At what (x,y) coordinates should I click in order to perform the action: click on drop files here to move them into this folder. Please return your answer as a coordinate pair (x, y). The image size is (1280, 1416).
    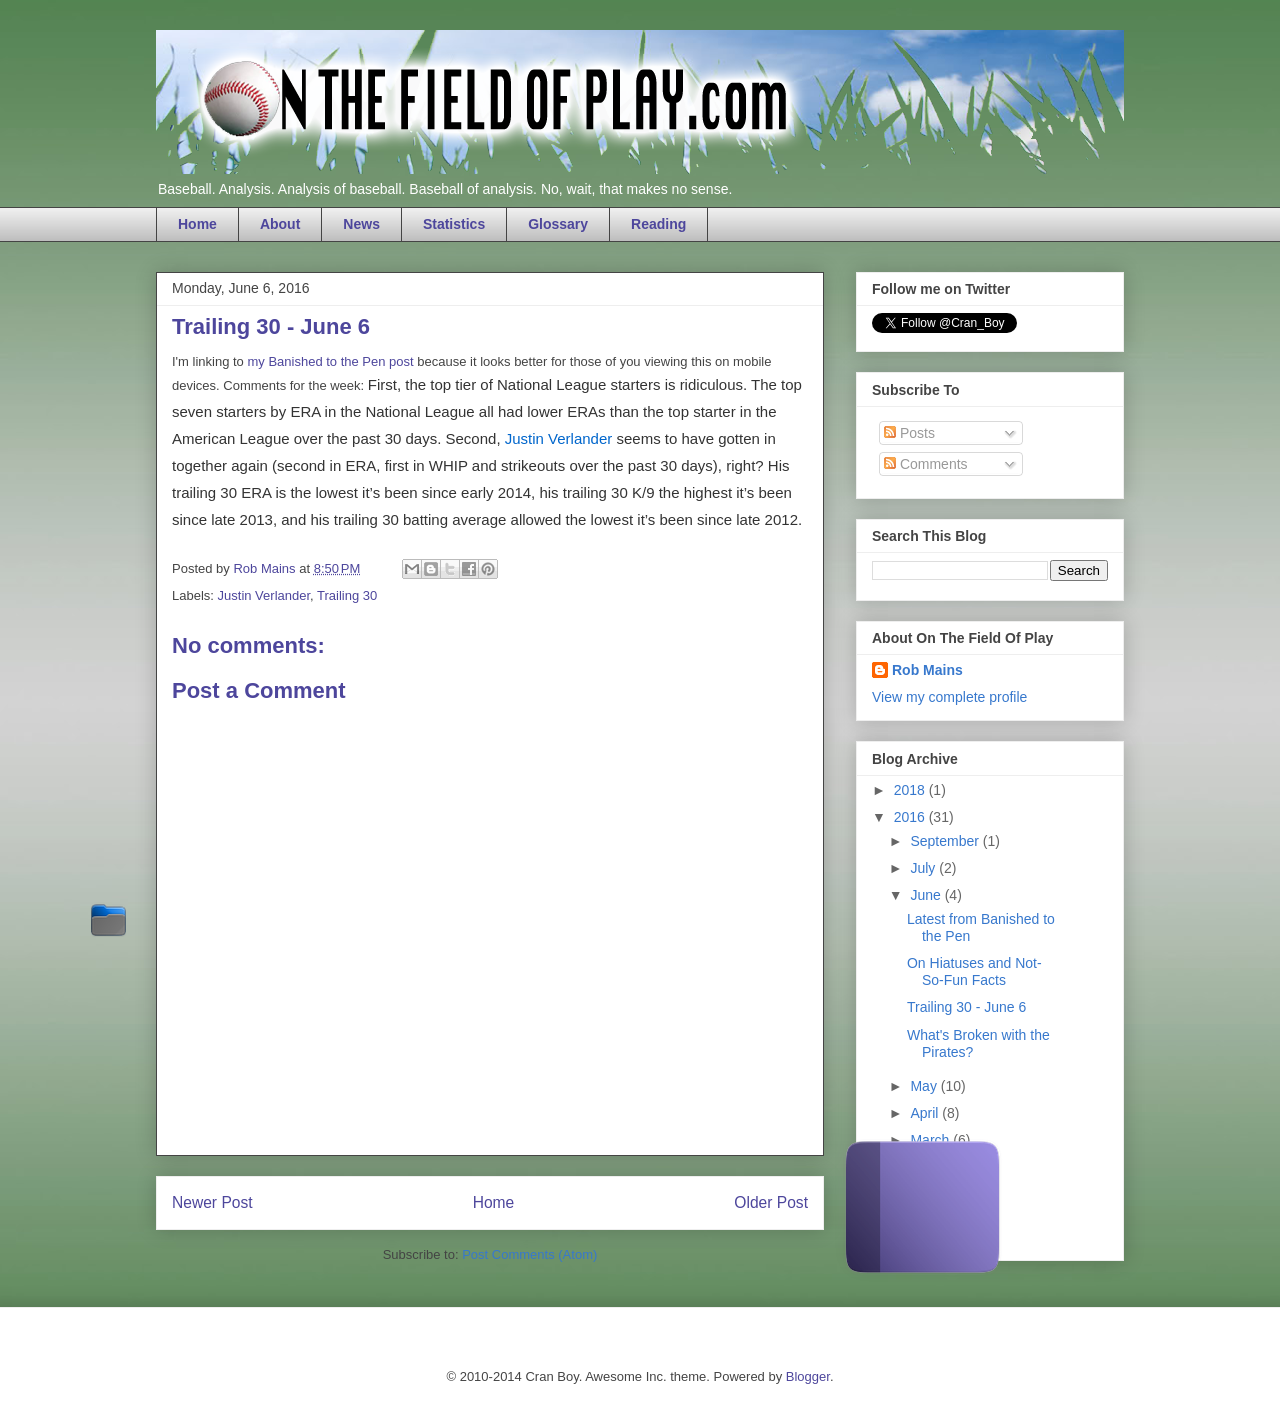
    Looking at the image, I should click on (108, 919).